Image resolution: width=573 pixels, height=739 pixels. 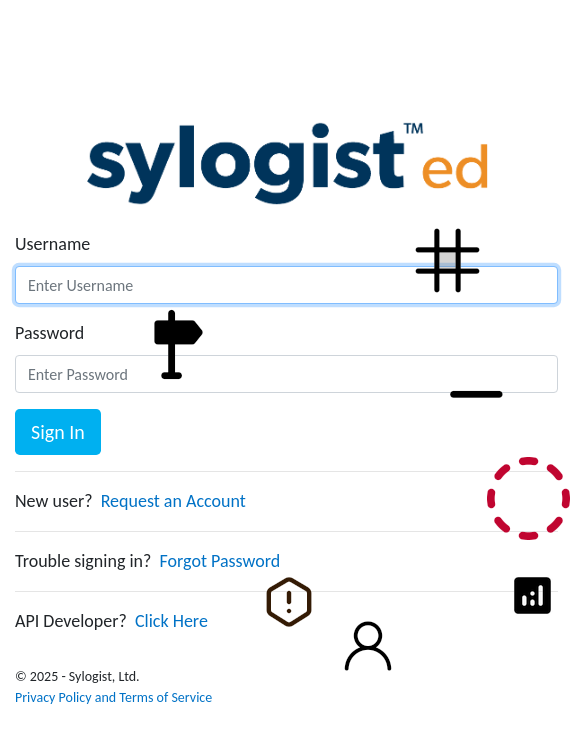 I want to click on add or view hashtags, so click(x=447, y=260).